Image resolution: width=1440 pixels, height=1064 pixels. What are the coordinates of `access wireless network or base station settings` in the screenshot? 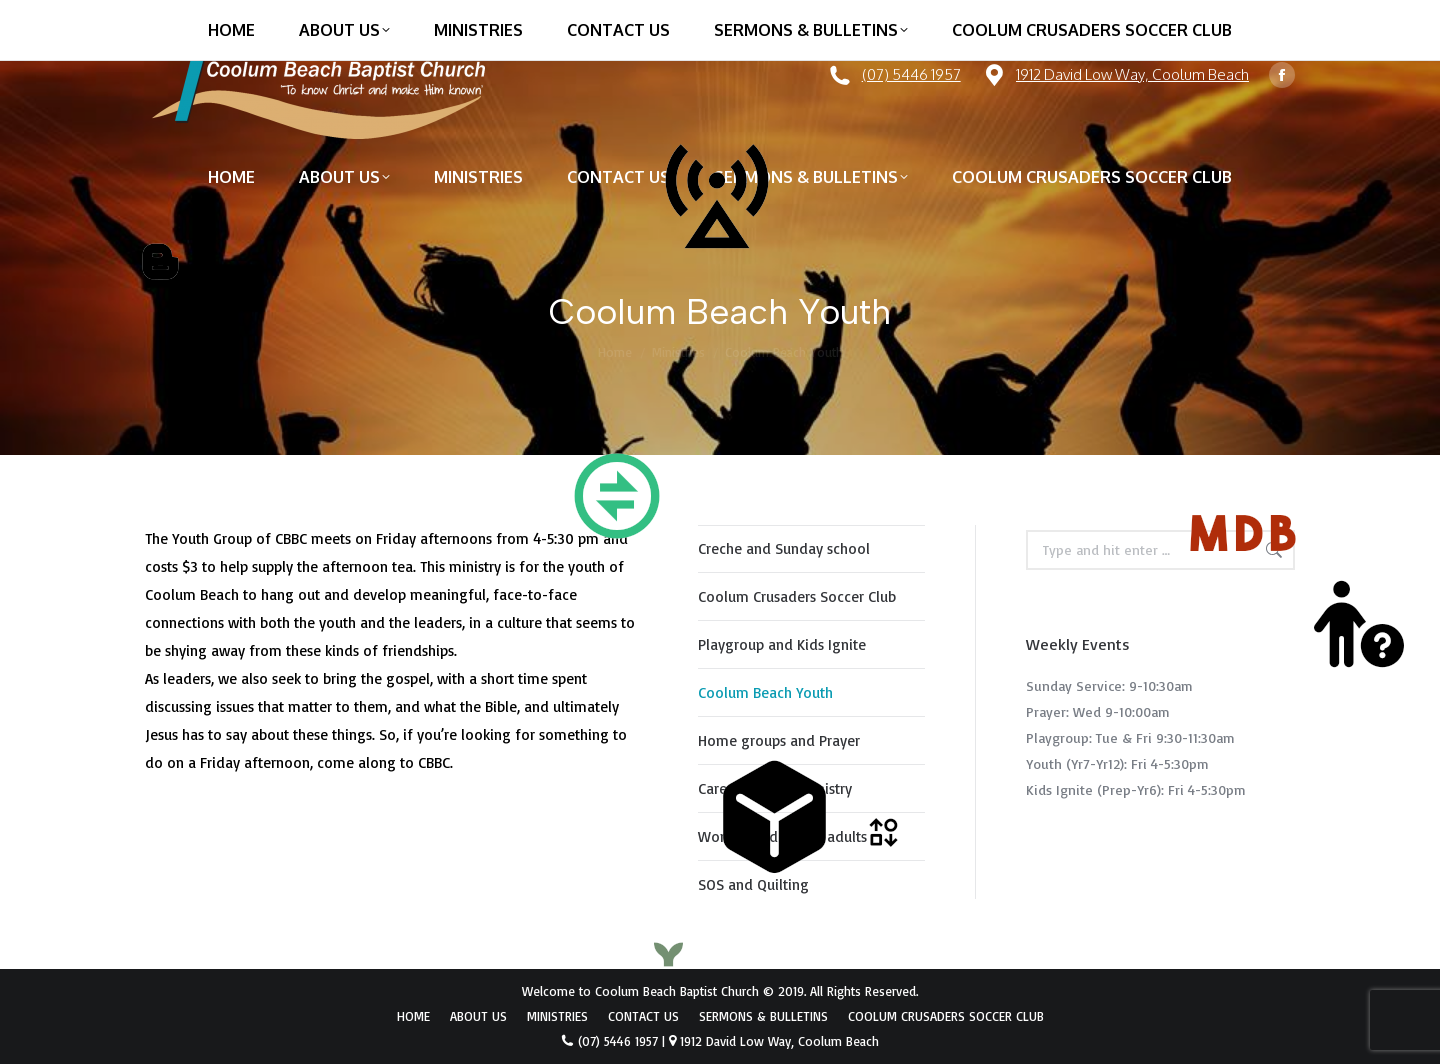 It's located at (717, 194).